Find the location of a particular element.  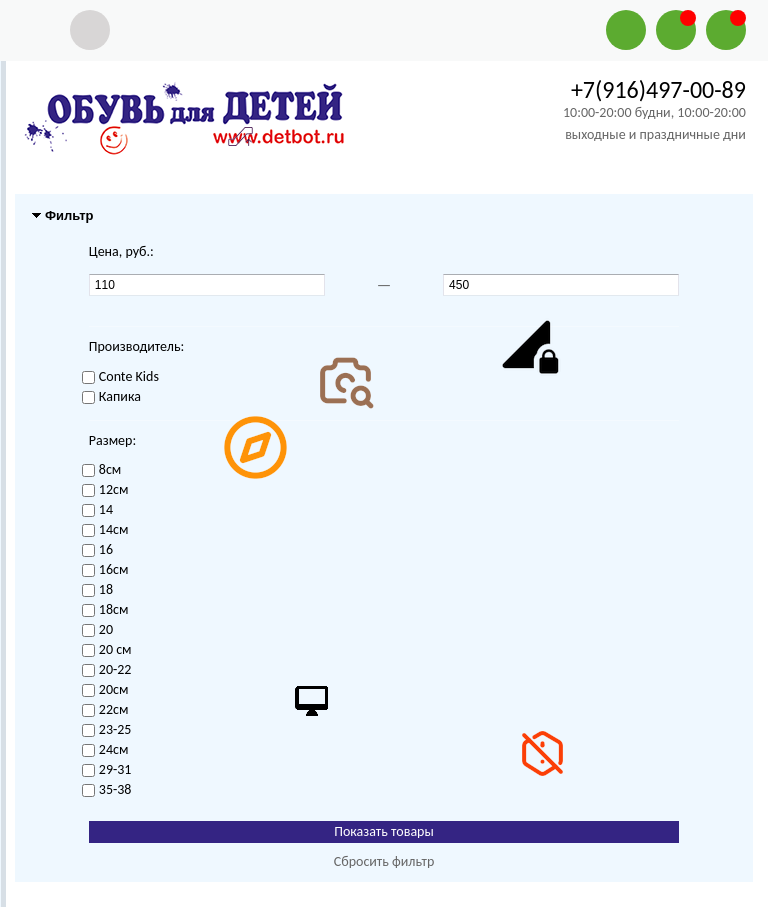

indicates a secured or password-protected network connection is located at coordinates (528, 346).